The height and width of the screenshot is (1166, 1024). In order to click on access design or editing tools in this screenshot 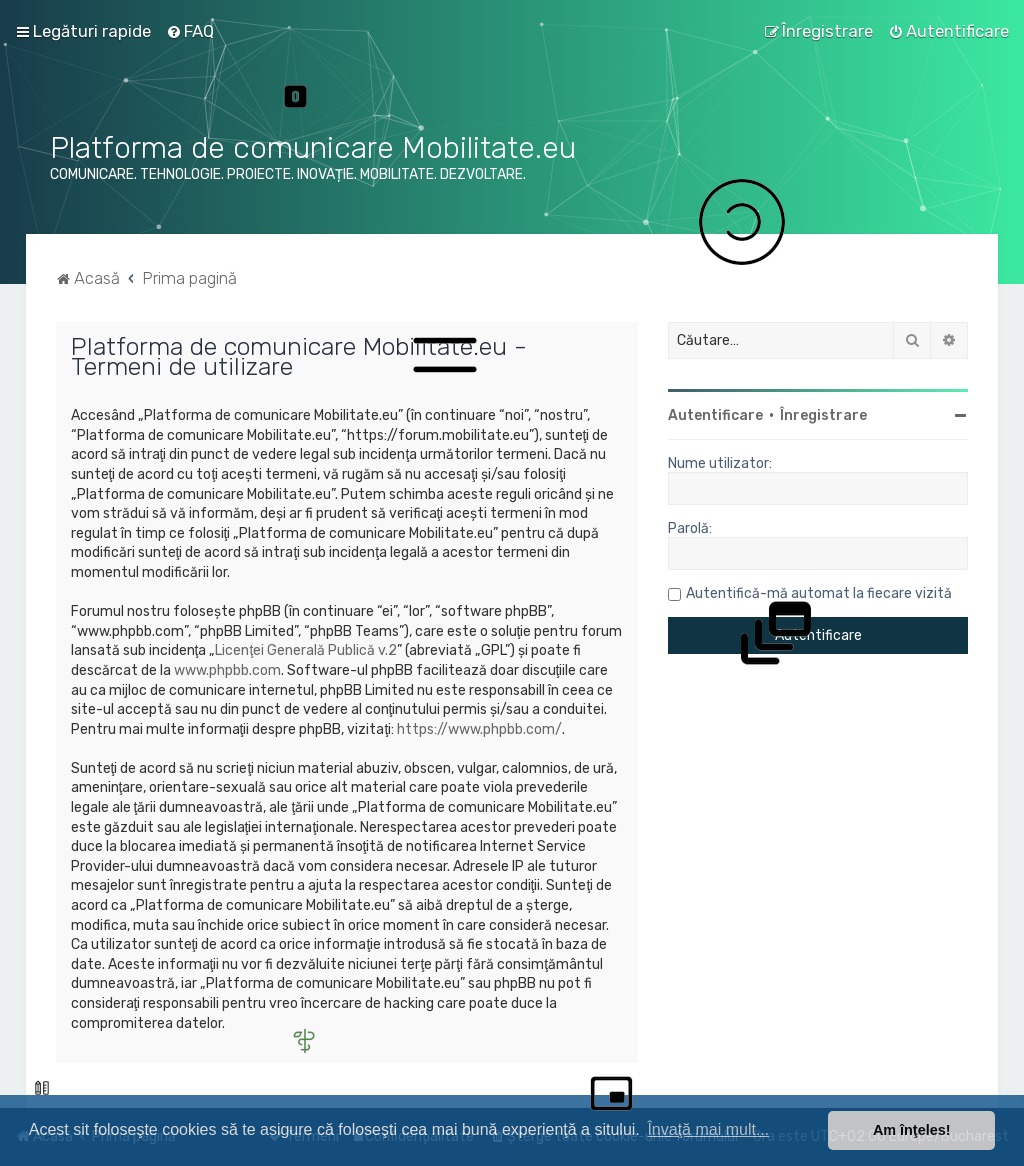, I will do `click(42, 1088)`.